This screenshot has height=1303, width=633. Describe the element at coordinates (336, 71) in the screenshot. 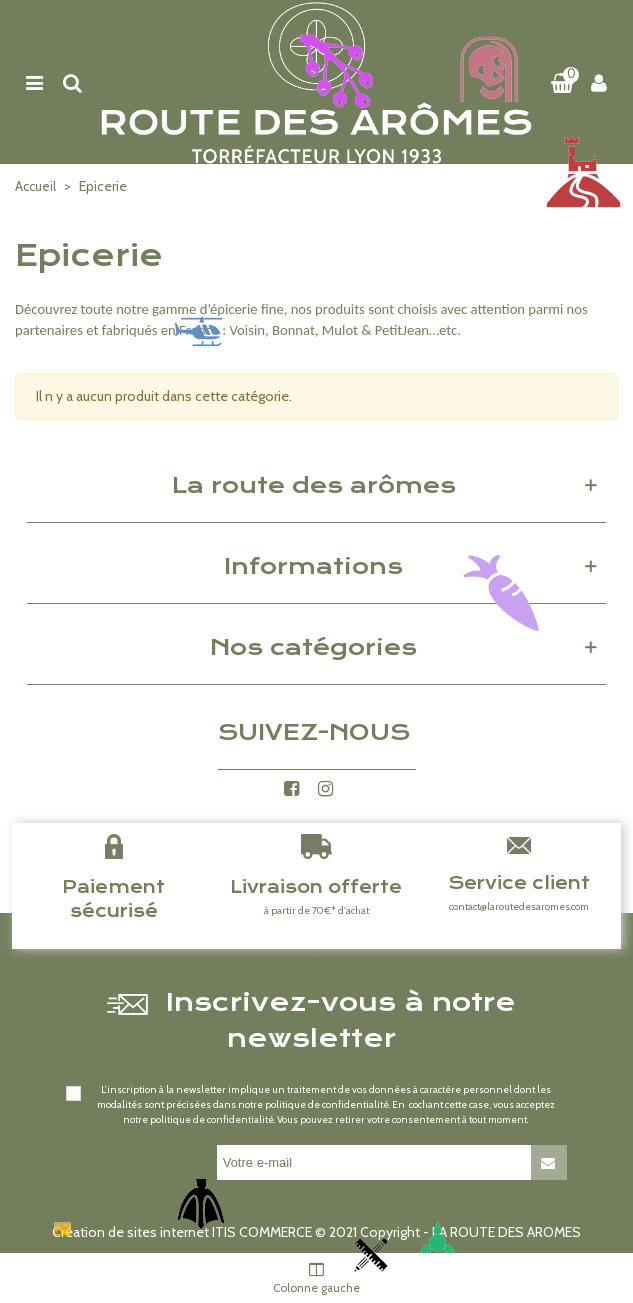

I see `blackcurrant berry ingredient in a cooking or crafting game` at that location.